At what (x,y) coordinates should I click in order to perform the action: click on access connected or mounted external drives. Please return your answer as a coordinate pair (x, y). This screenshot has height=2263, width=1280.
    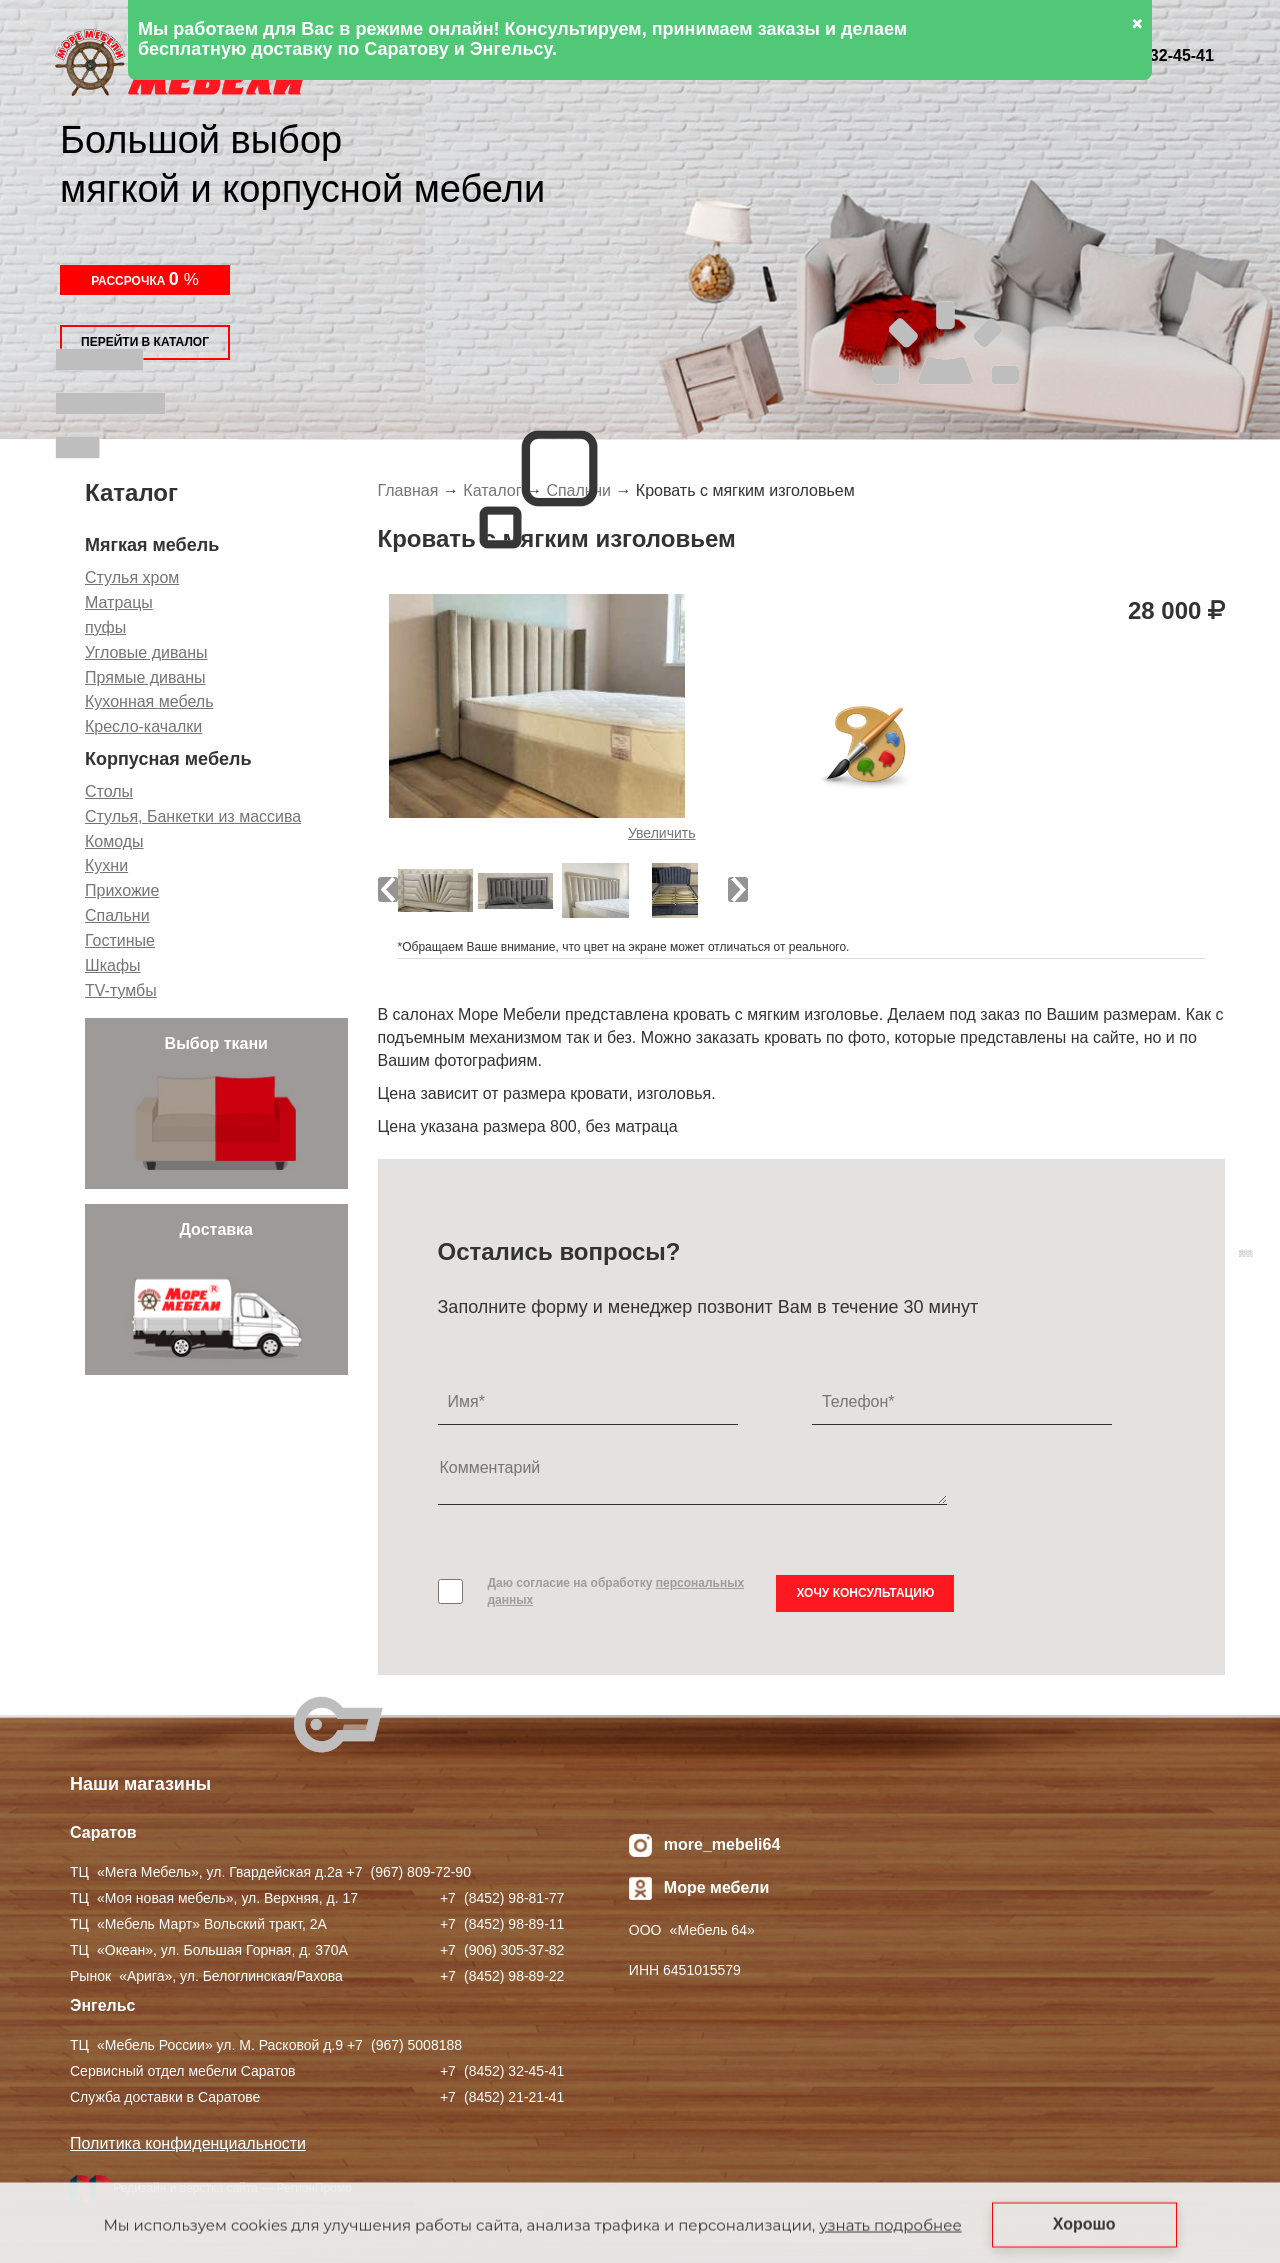
    Looking at the image, I should click on (538, 489).